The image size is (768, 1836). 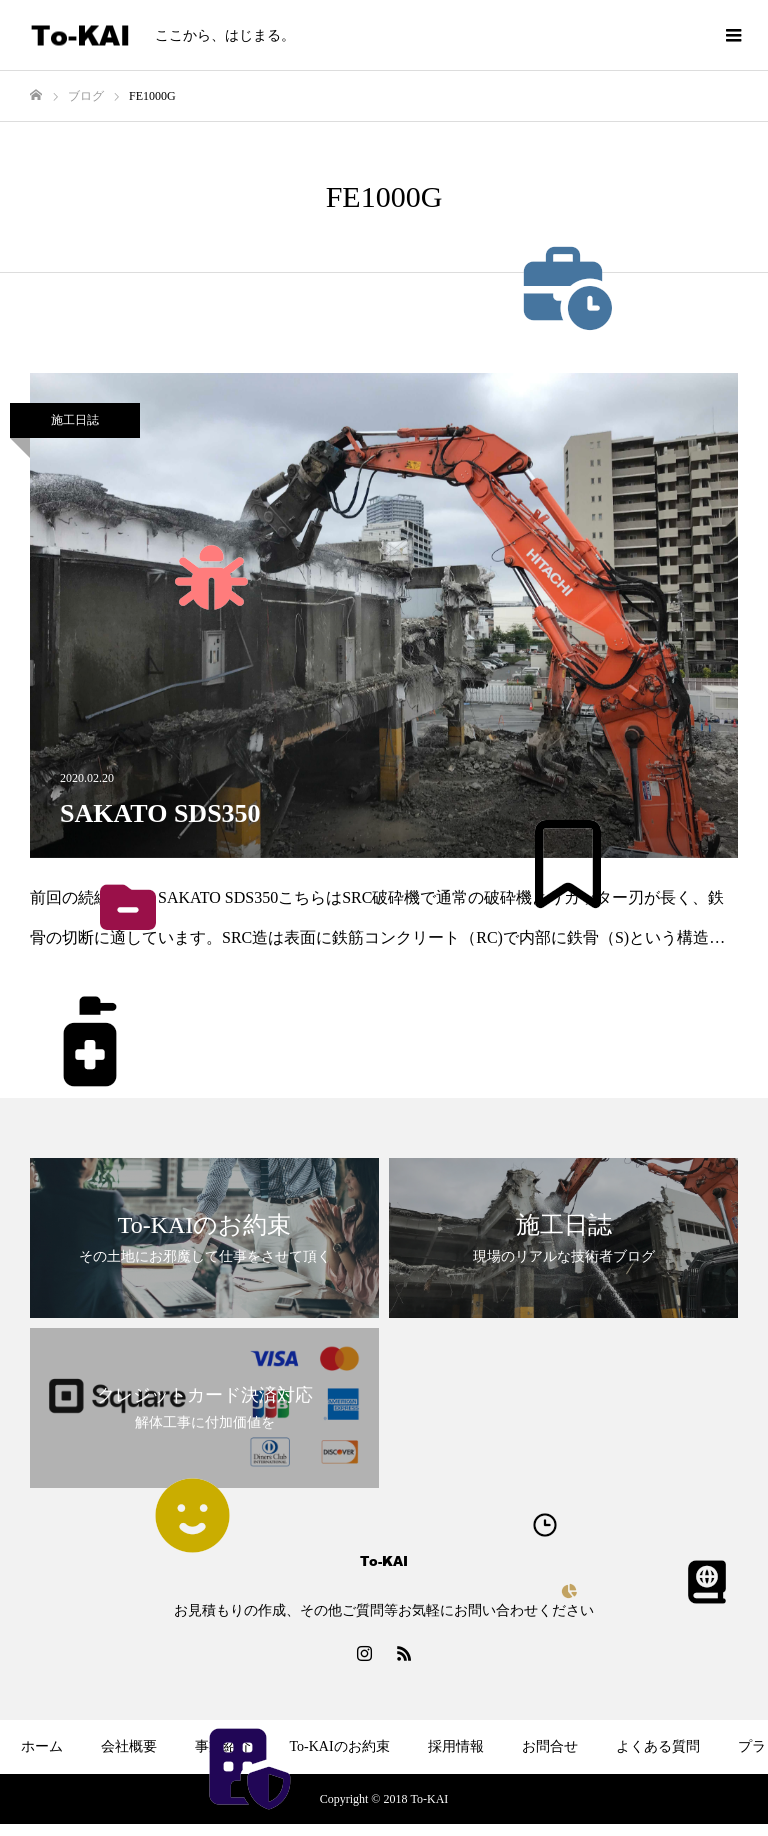 I want to click on remove a folder, so click(x=128, y=909).